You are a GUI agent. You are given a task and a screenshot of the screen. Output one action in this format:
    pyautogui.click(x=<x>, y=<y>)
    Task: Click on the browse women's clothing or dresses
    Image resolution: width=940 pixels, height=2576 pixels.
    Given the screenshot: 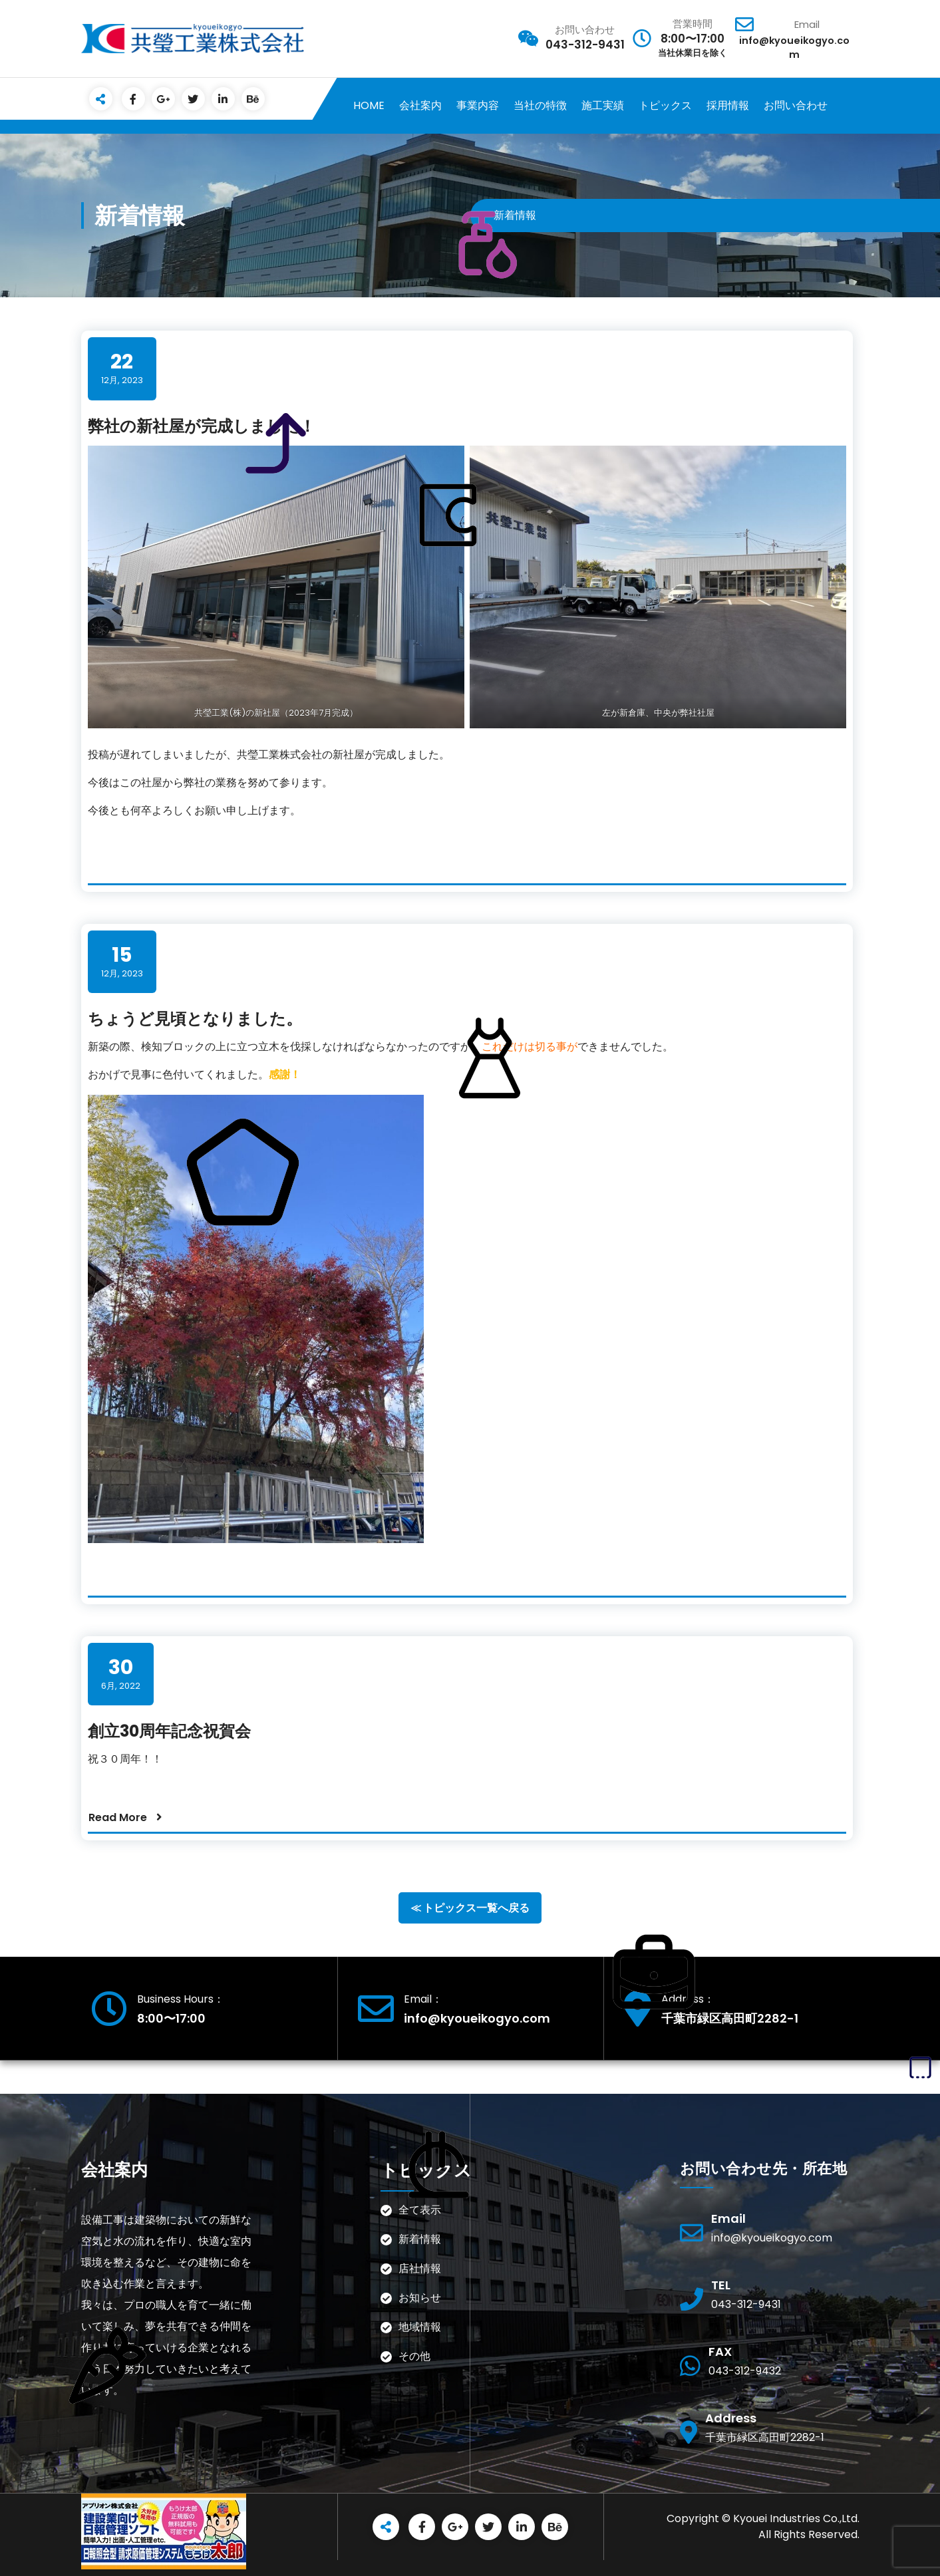 What is the action you would take?
    pyautogui.click(x=490, y=1062)
    